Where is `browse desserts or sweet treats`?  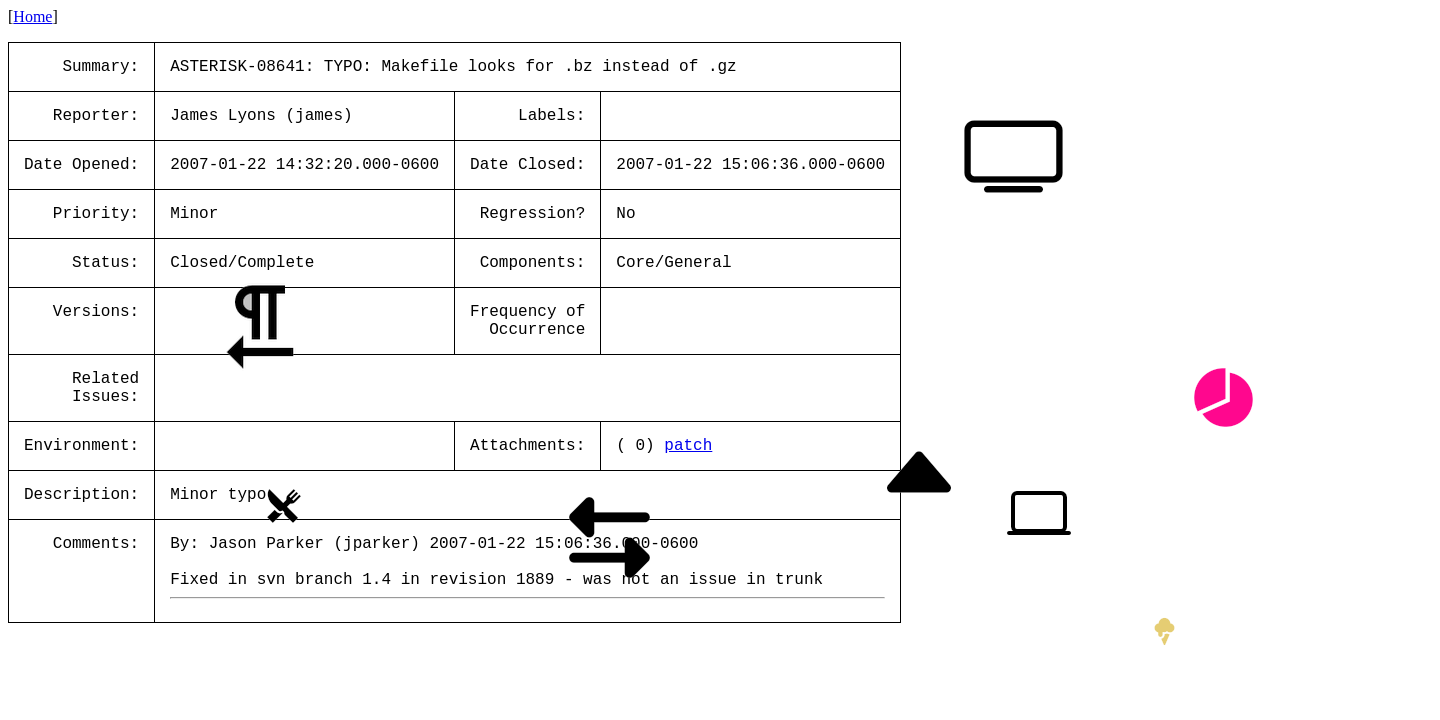
browse desserts or sweet treats is located at coordinates (1164, 631).